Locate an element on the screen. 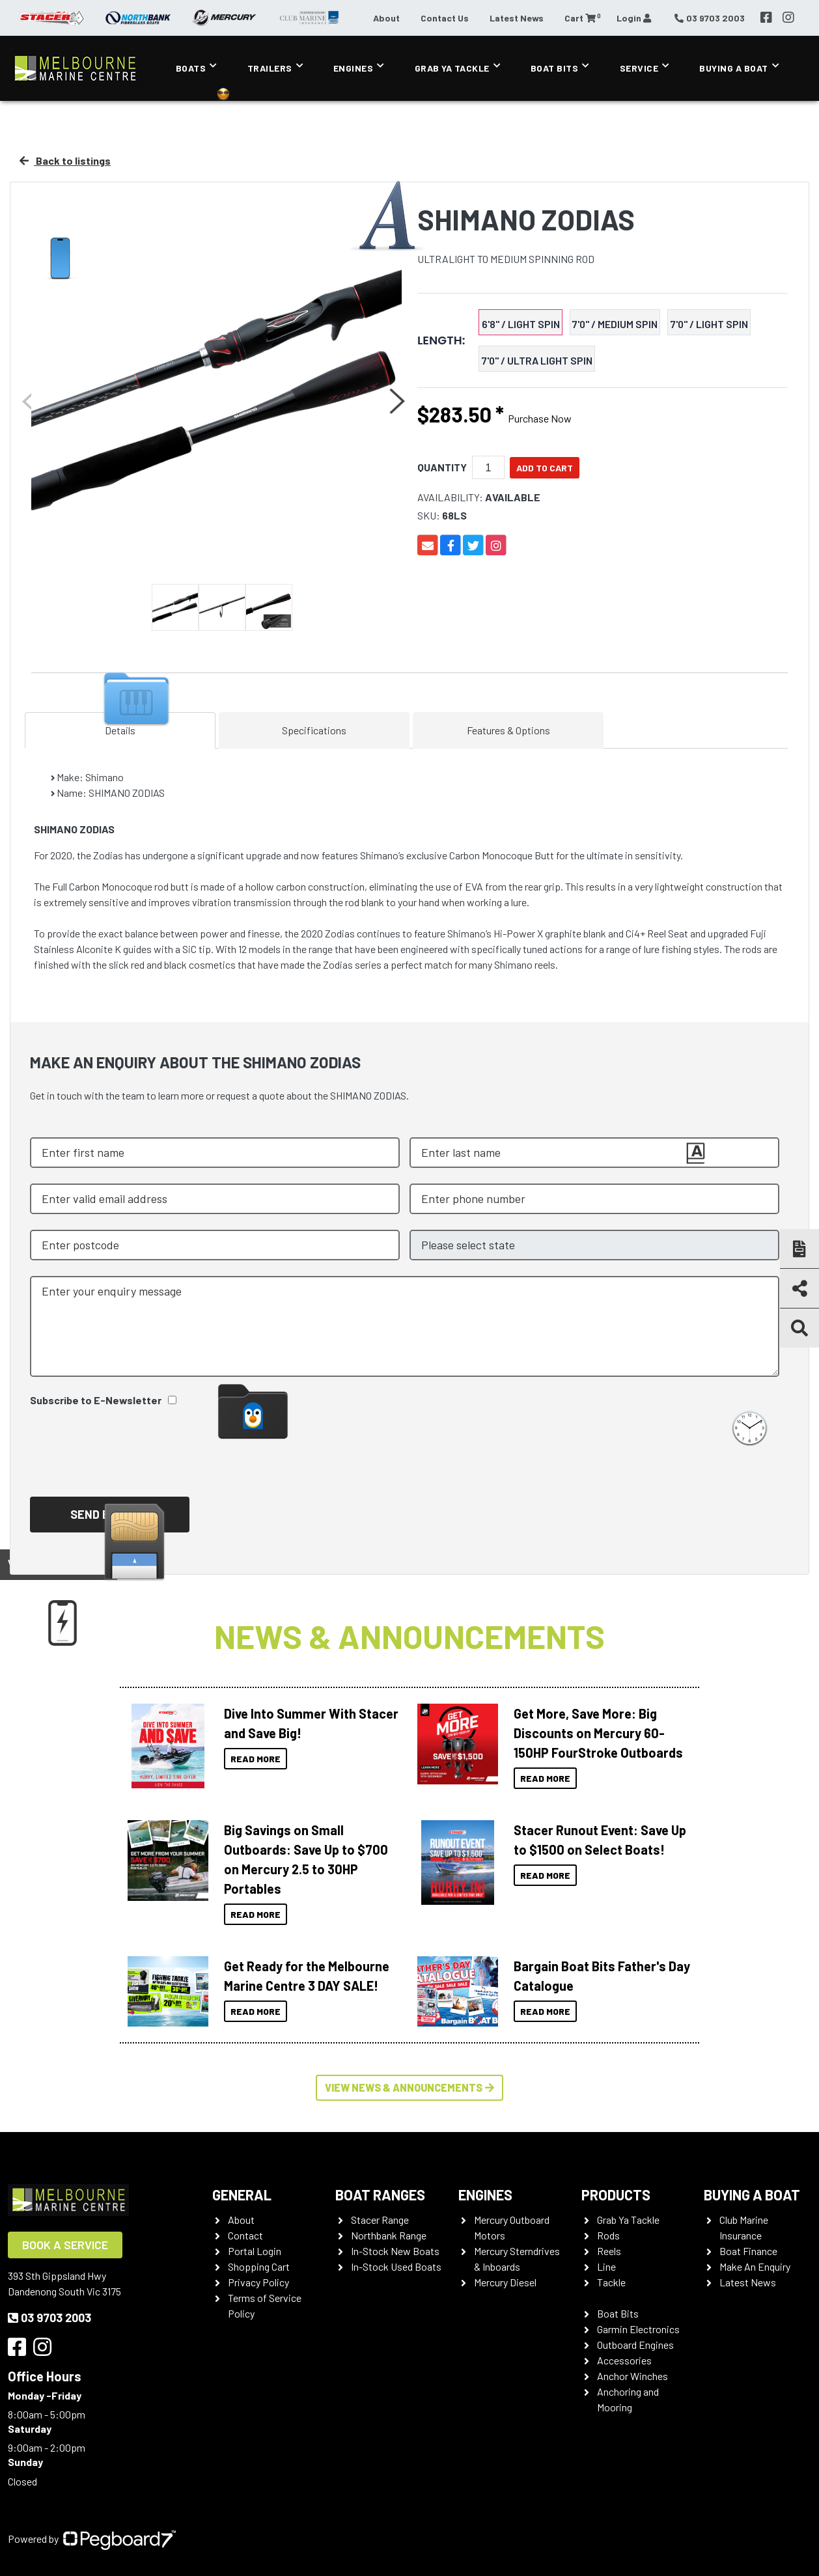  indicates a "cool" or confident mood in messaging is located at coordinates (223, 94).